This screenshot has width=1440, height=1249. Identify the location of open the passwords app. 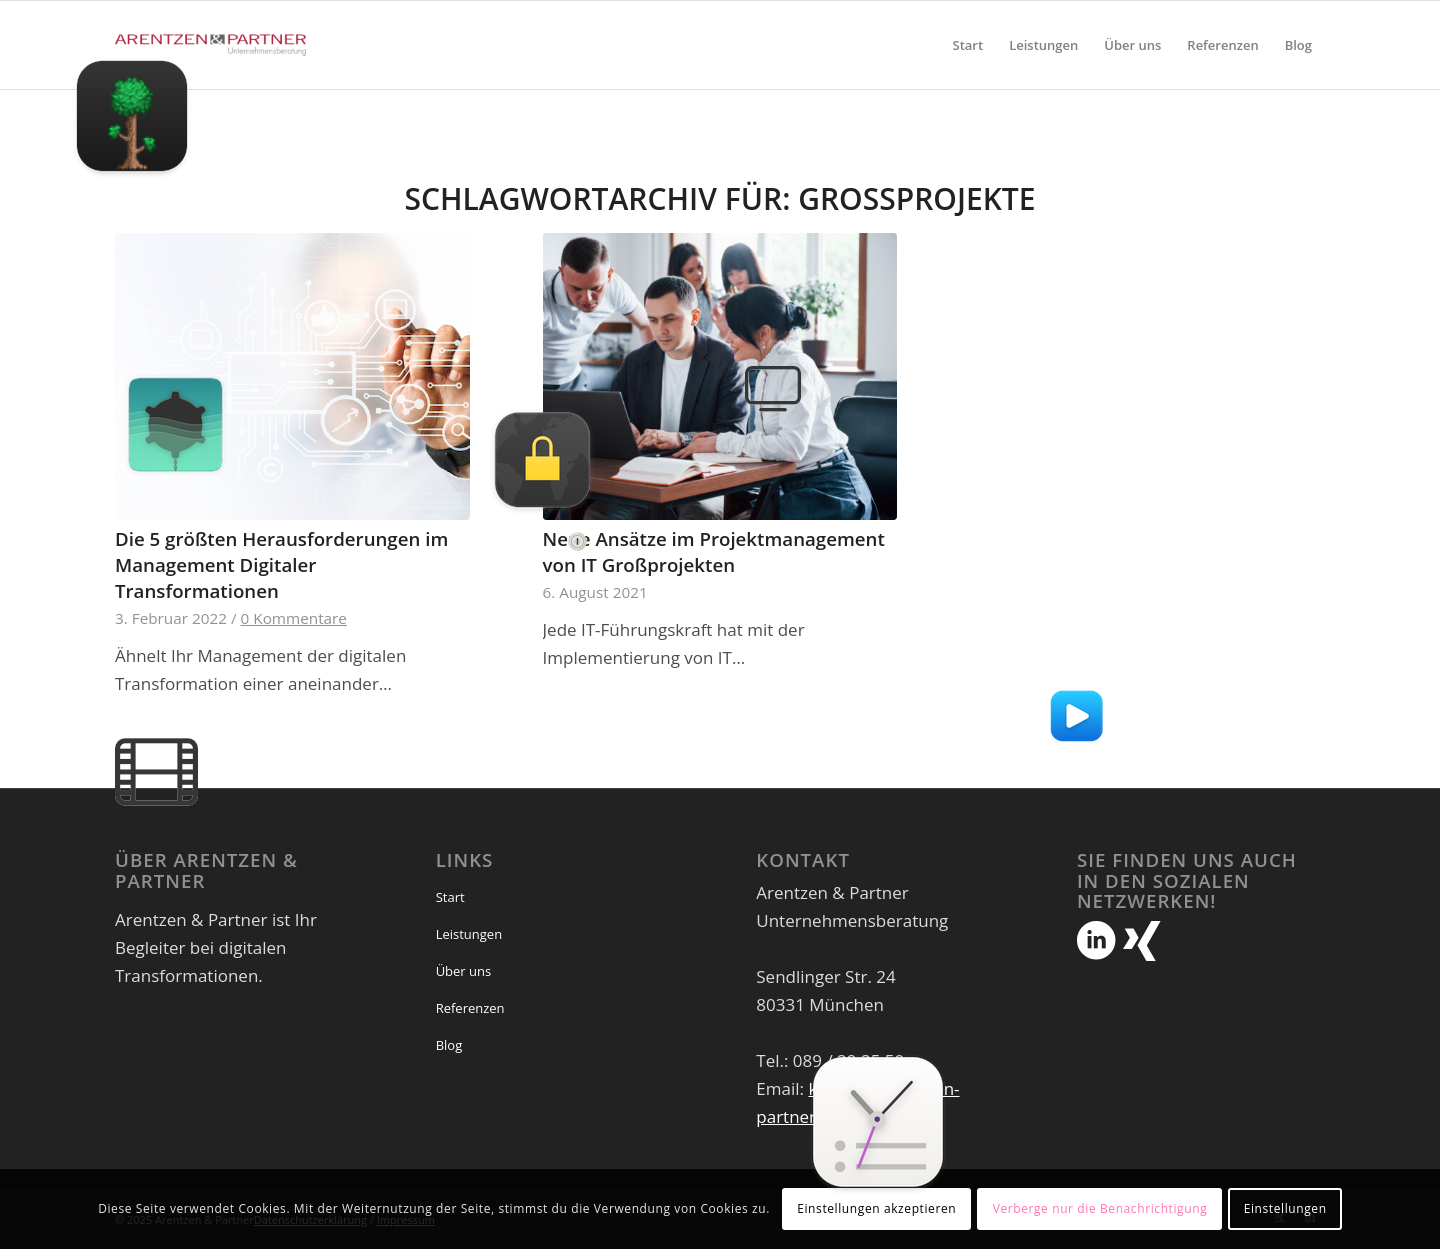
(577, 541).